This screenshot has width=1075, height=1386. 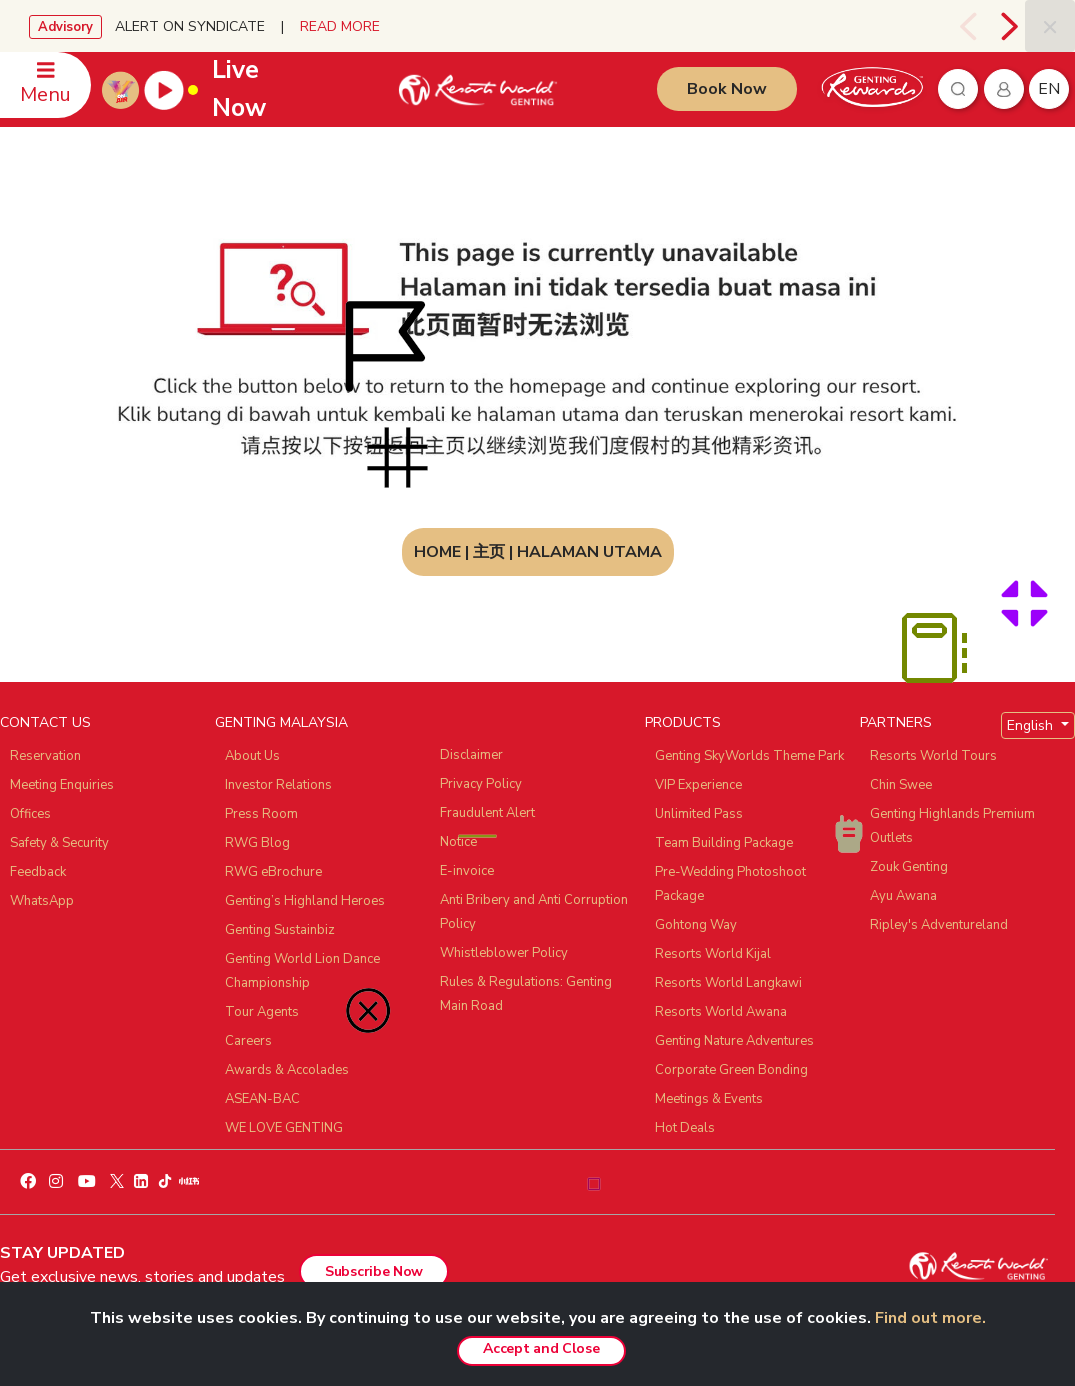 What do you see at coordinates (397, 457) in the screenshot?
I see `indicates a numeric variable or constant in code` at bounding box center [397, 457].